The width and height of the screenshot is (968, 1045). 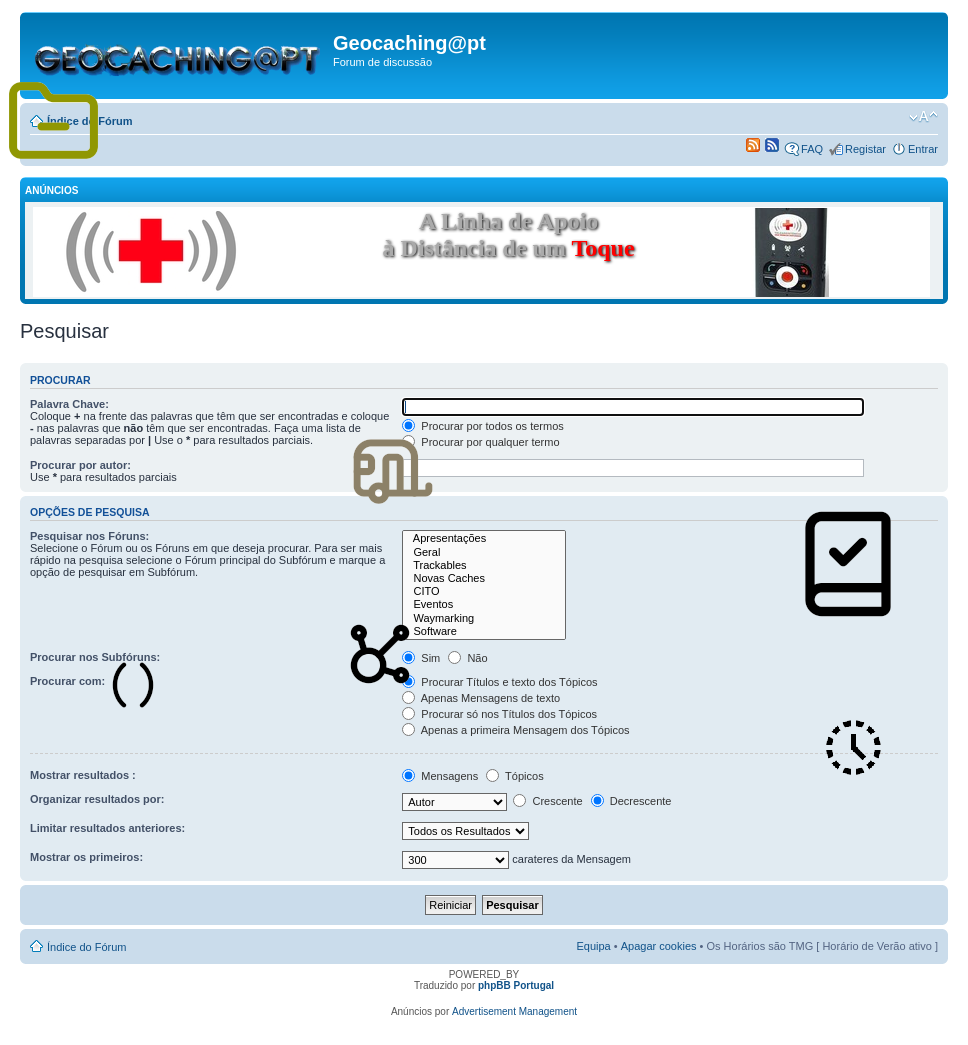 I want to click on access affiliate or referral program, so click(x=380, y=654).